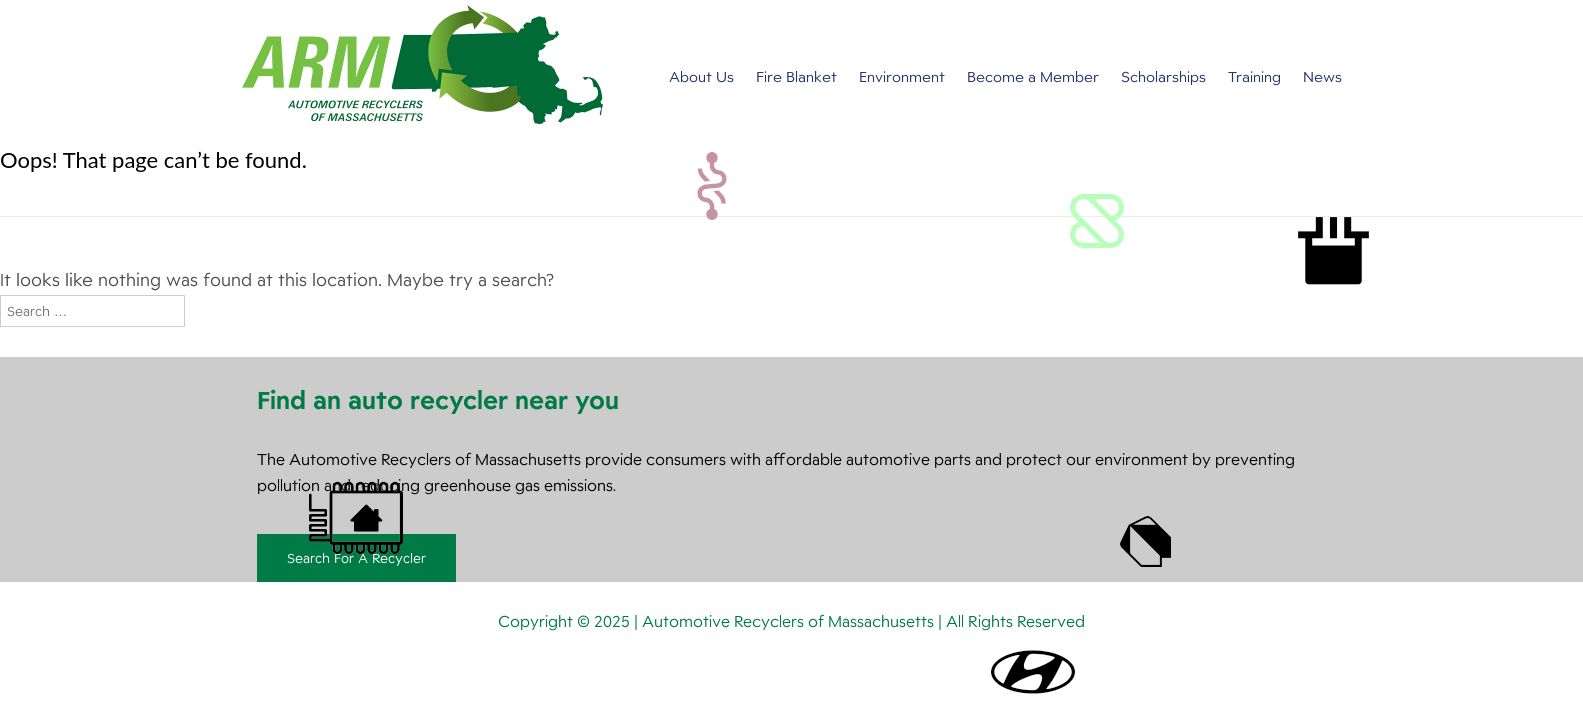 The height and width of the screenshot is (720, 1583). I want to click on recoil state management library logo, so click(712, 186).